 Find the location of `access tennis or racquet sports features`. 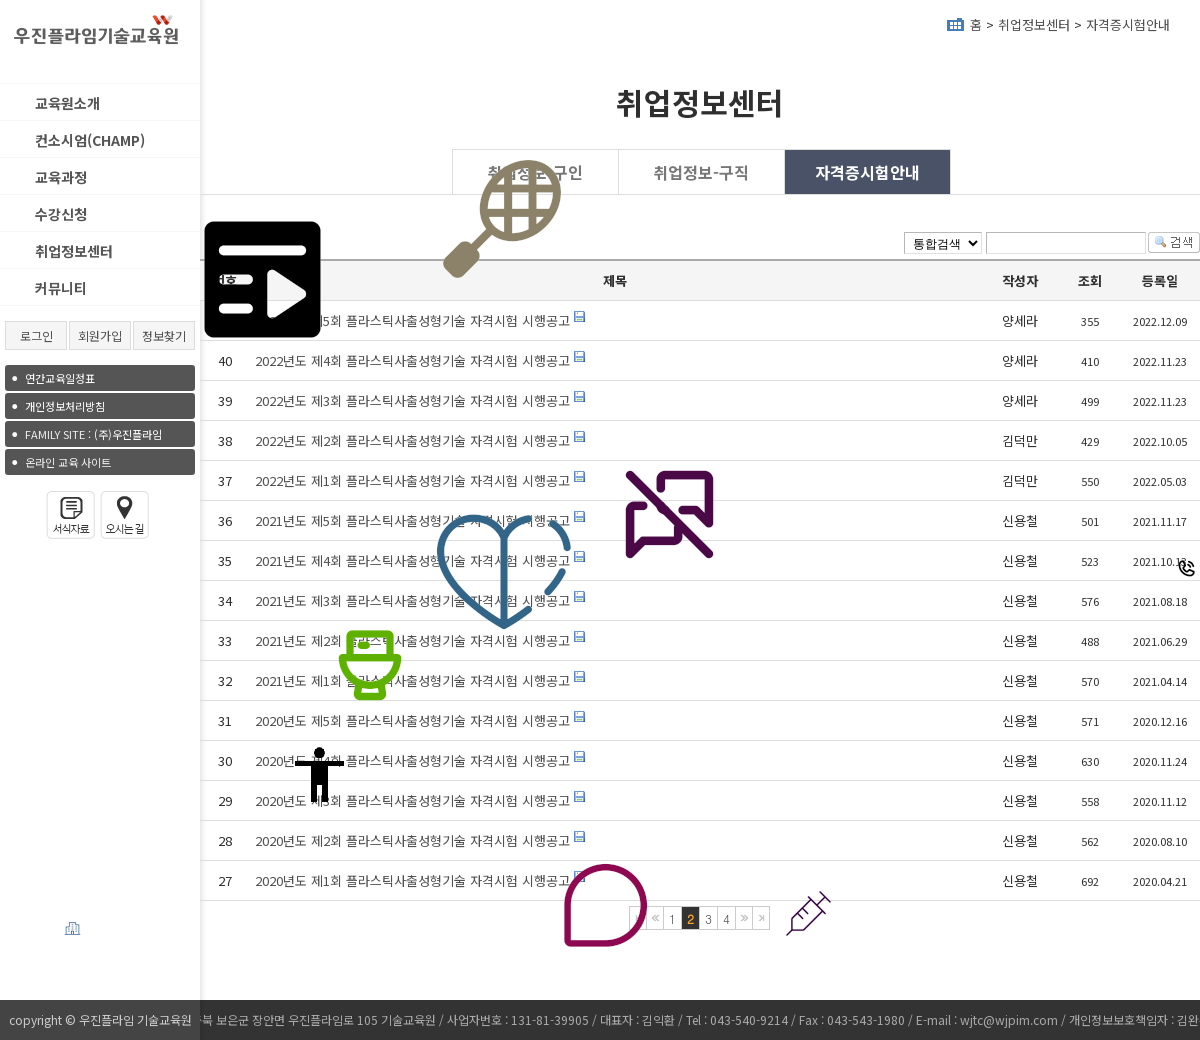

access tennis or racquet sports features is located at coordinates (500, 221).